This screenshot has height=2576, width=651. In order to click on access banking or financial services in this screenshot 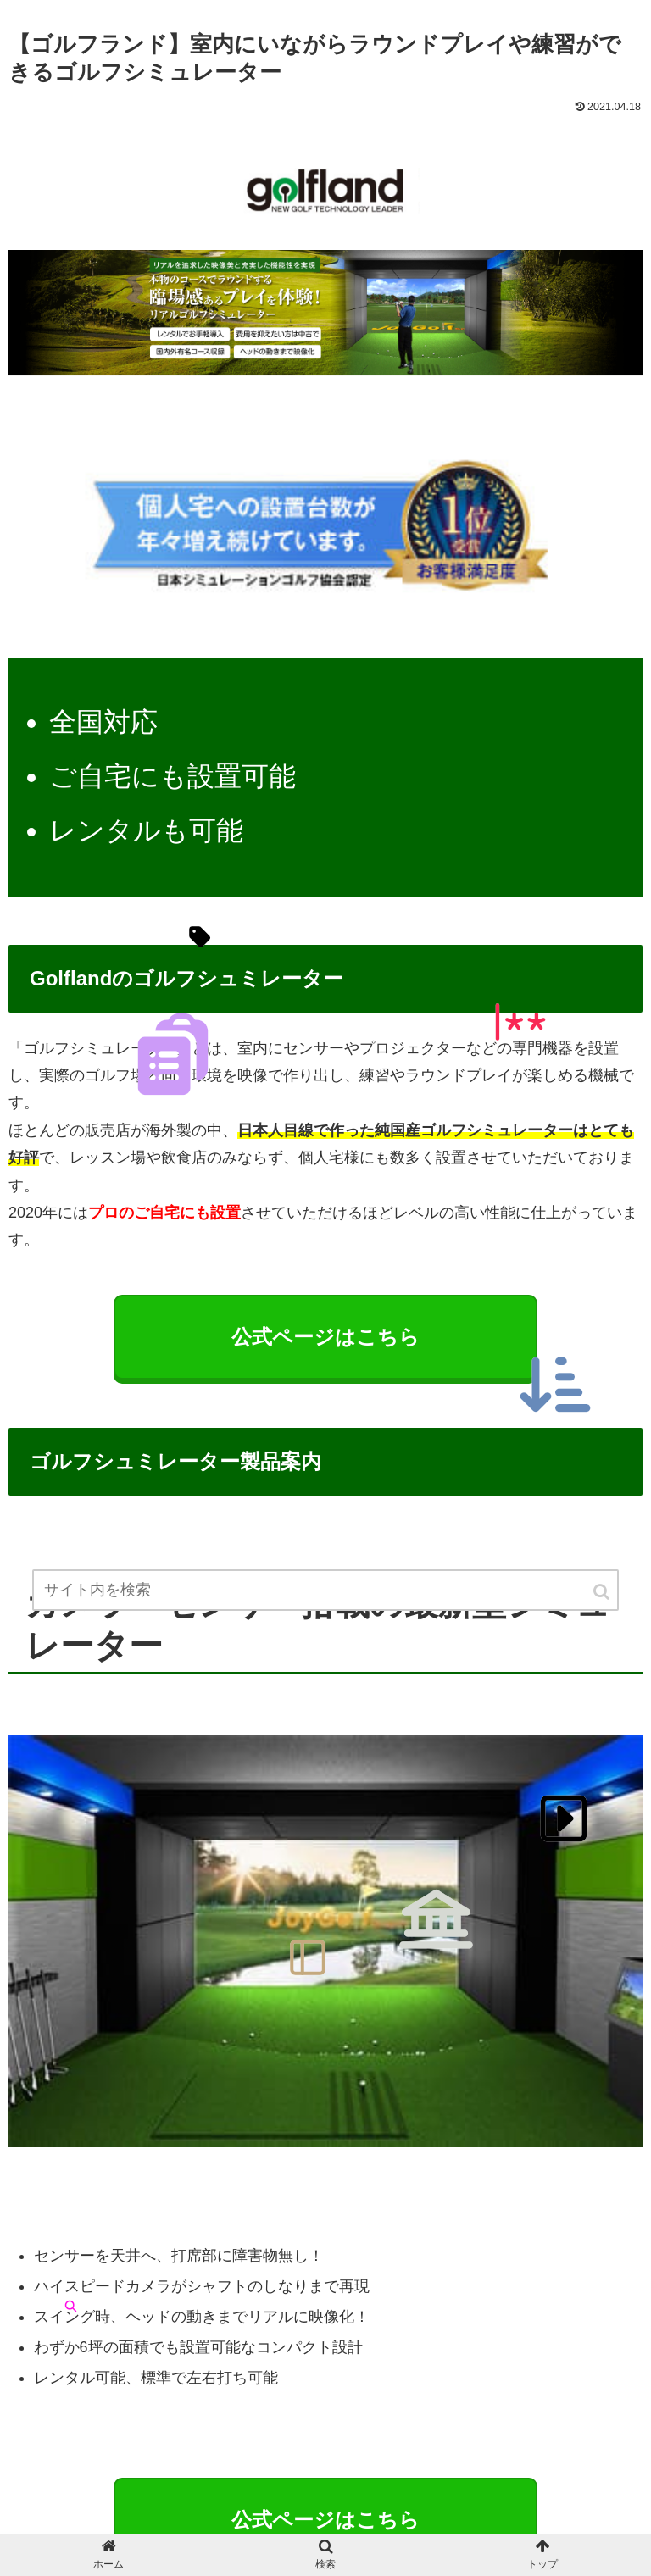, I will do `click(436, 1921)`.